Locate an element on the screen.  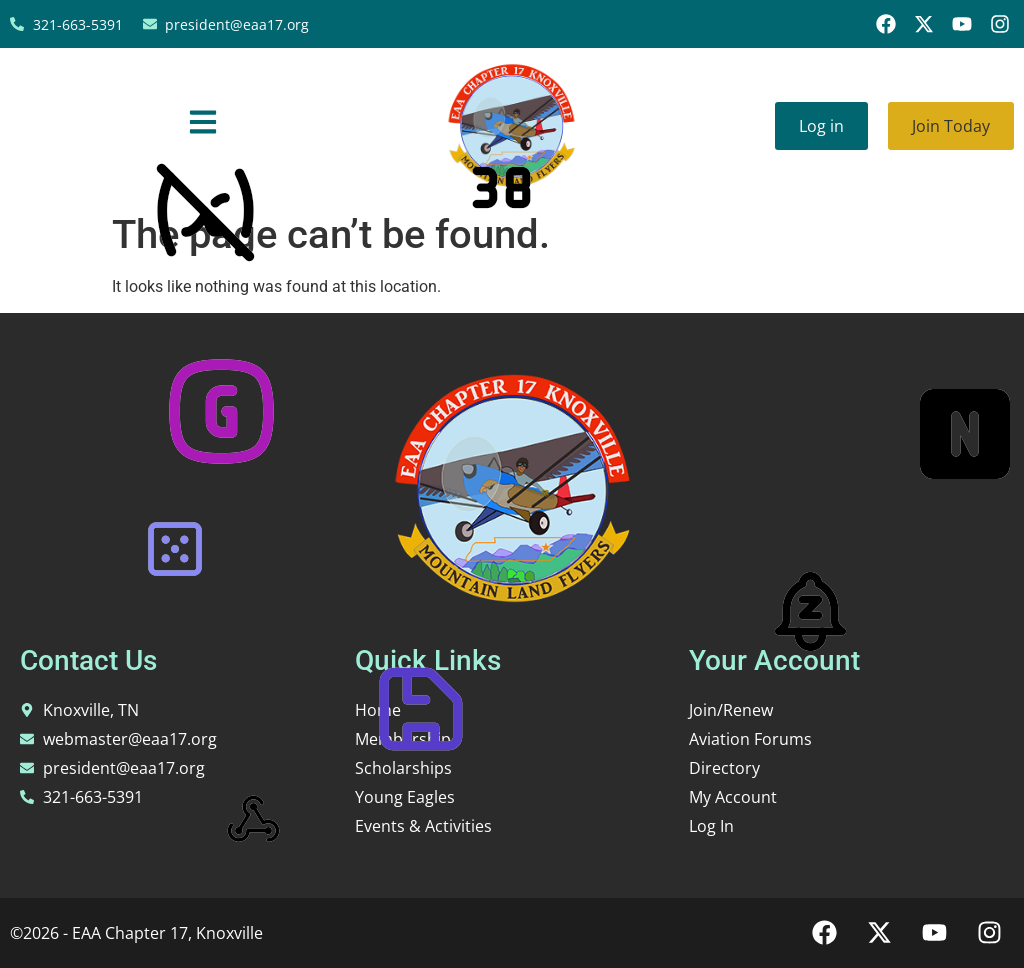
save current file or document is located at coordinates (421, 709).